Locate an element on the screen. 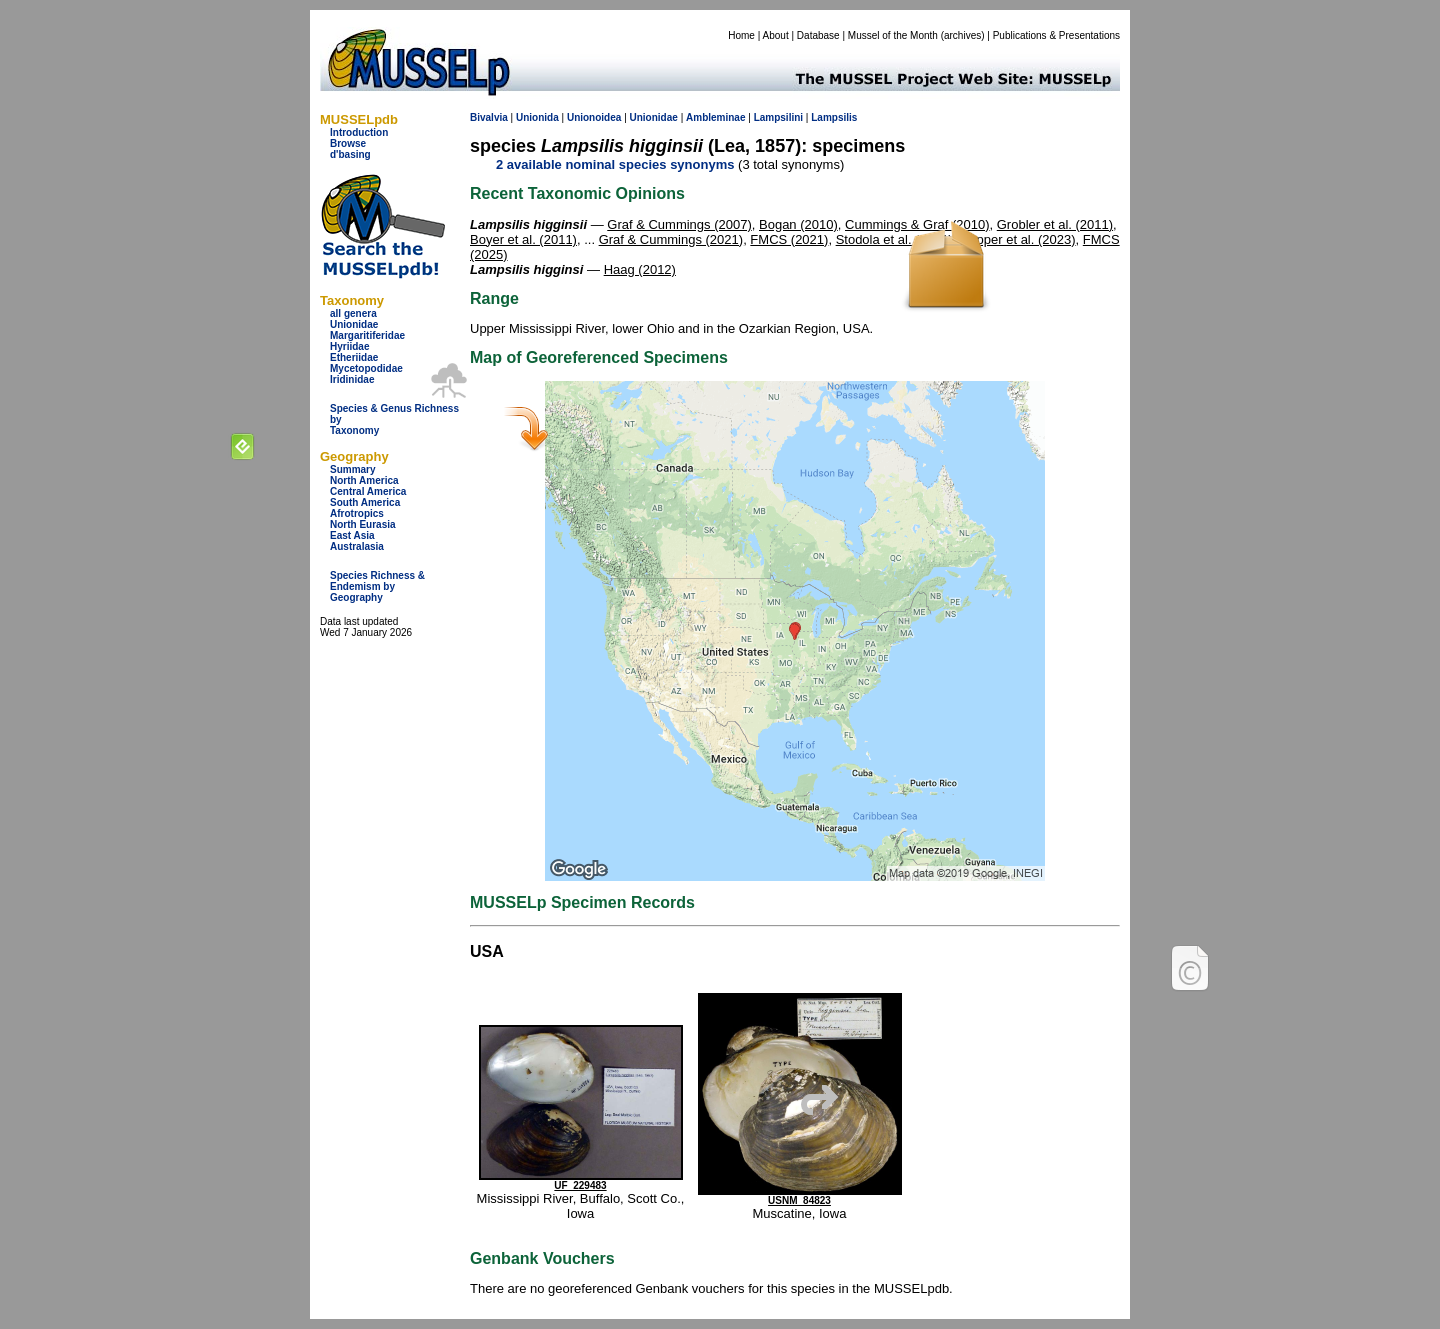  redo last undone action is located at coordinates (819, 1100).